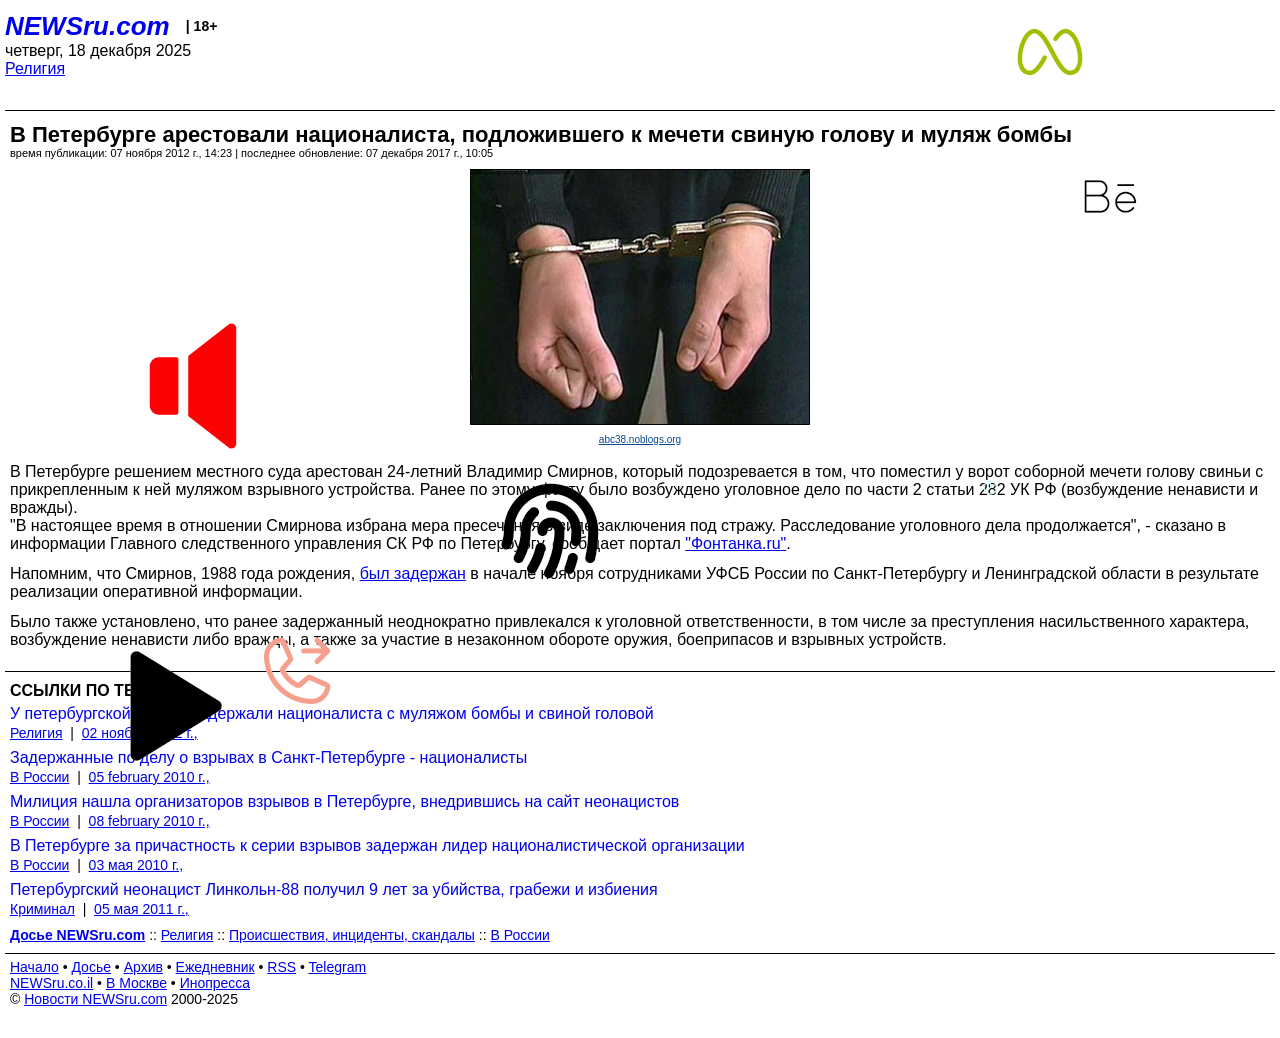 Image resolution: width=1280 pixels, height=1038 pixels. I want to click on view analytics or statistics breakdown, so click(990, 487).